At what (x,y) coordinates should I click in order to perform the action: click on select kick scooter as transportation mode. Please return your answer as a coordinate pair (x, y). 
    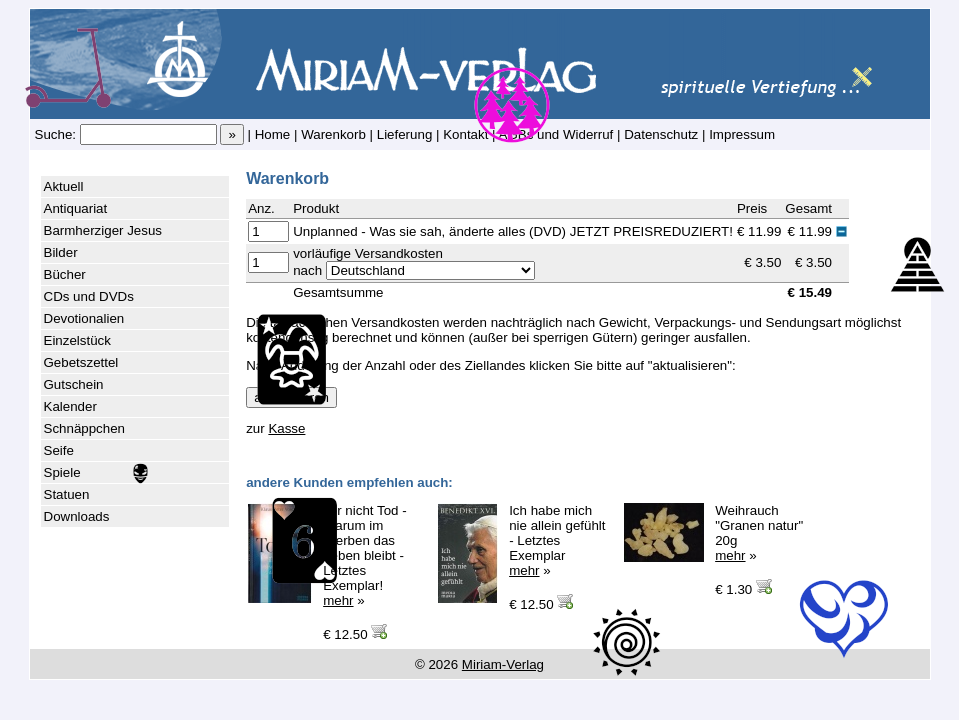
    Looking at the image, I should click on (68, 68).